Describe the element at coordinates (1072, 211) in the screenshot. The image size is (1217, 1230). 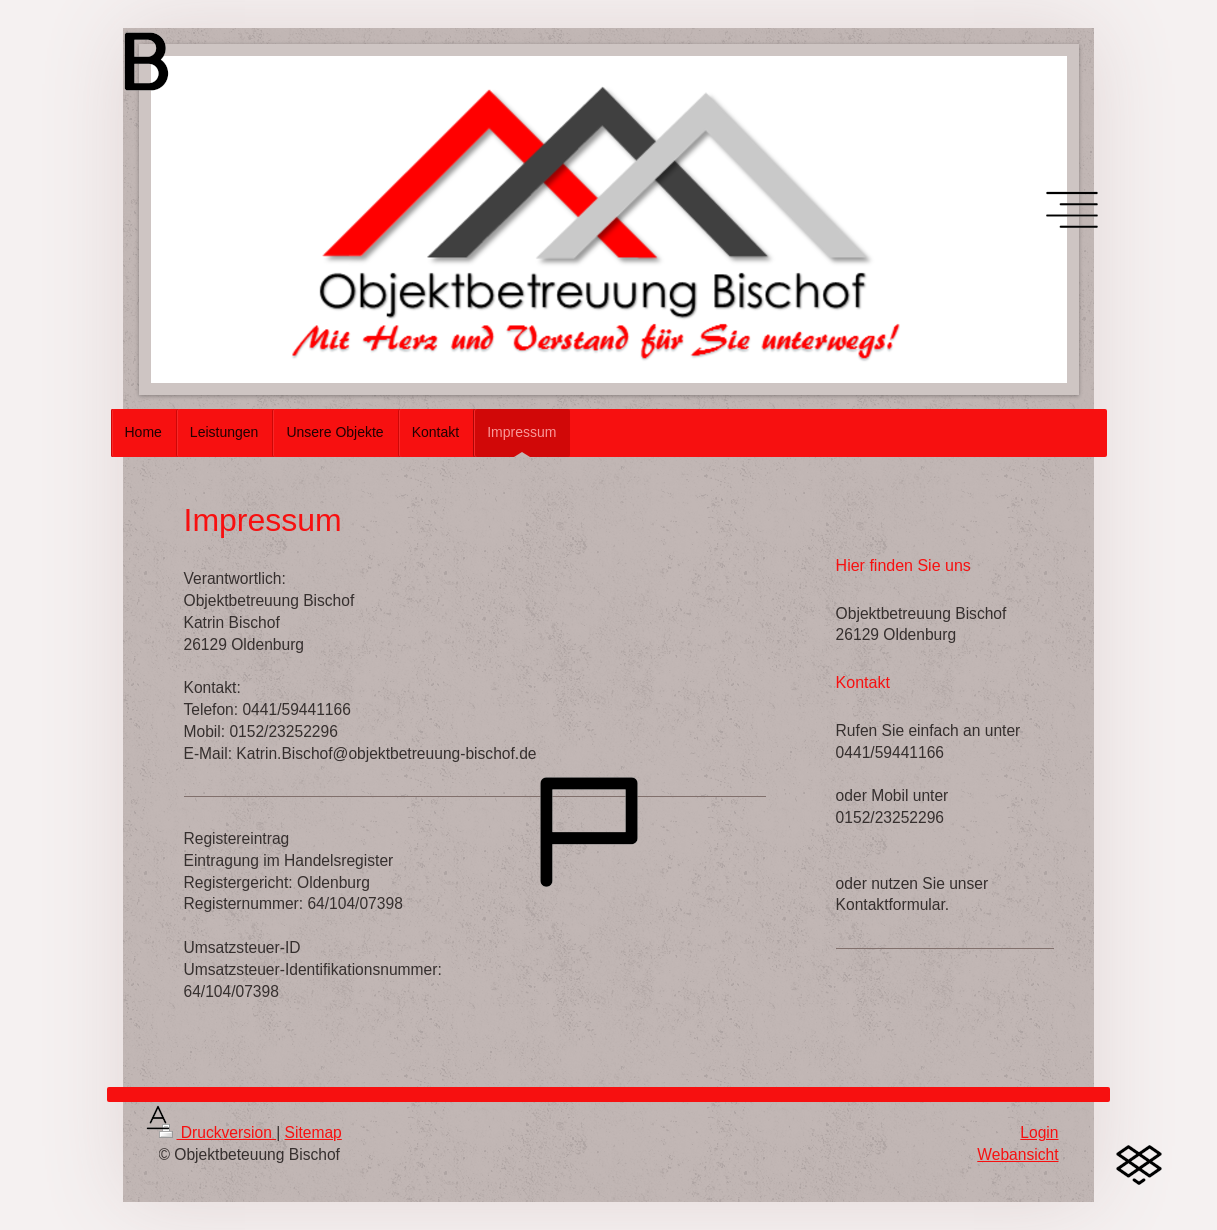
I see `align text to the right` at that location.